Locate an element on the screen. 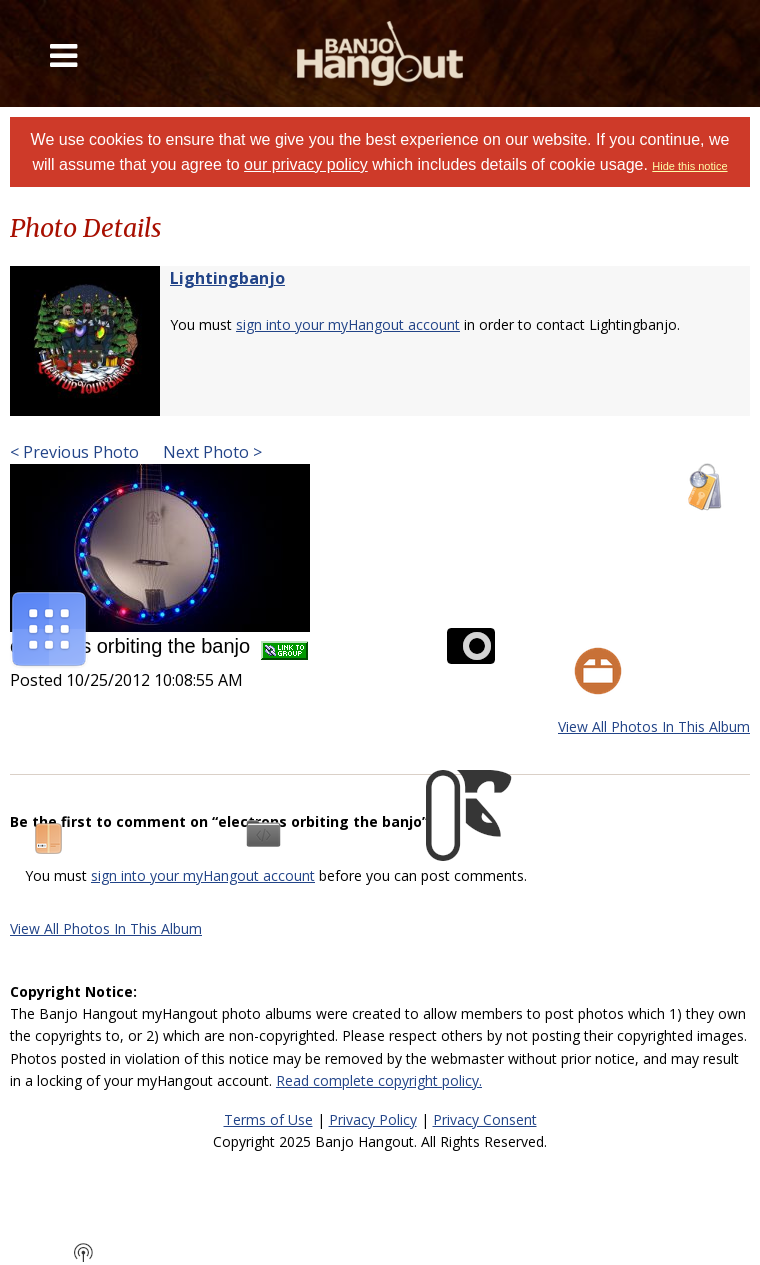 The width and height of the screenshot is (760, 1265). indicates a packaged or bundled item is located at coordinates (598, 671).